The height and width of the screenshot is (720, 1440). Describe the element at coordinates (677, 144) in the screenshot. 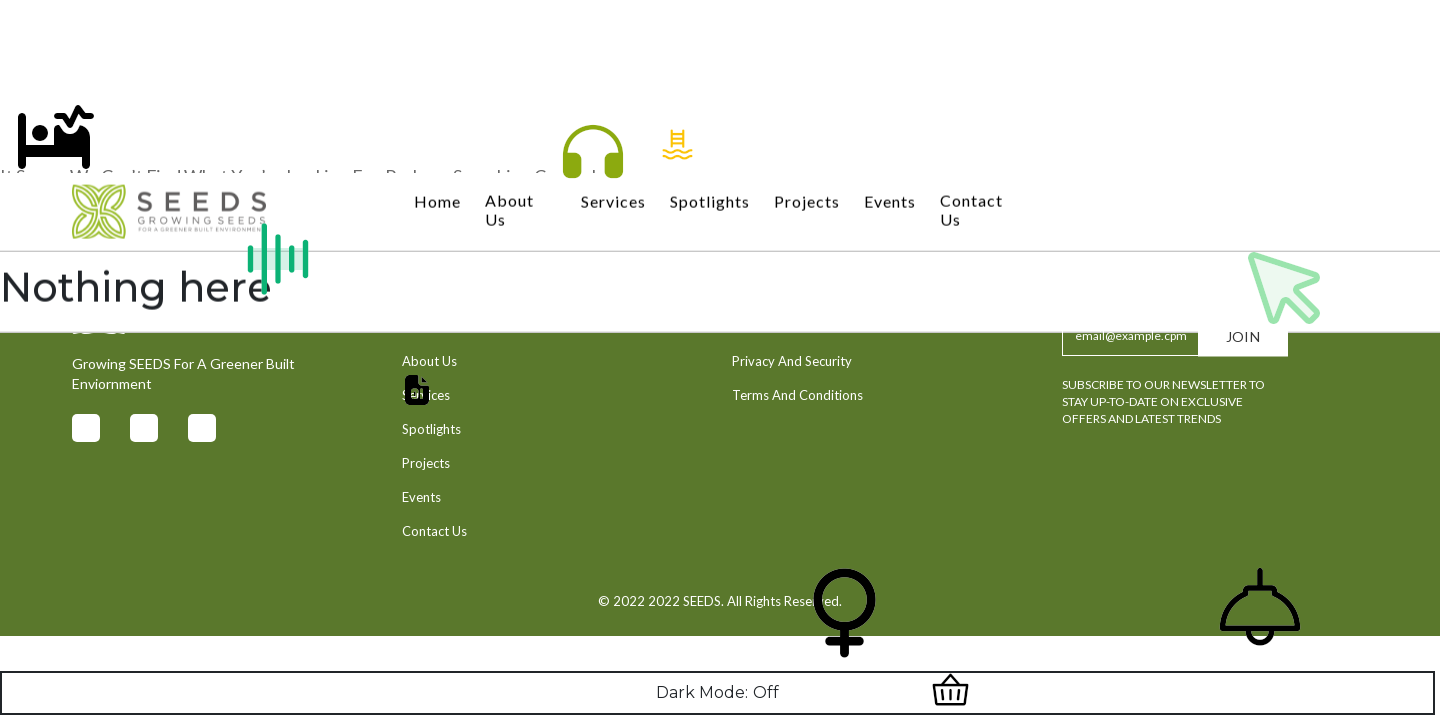

I see `indicates swimming pool amenity available` at that location.